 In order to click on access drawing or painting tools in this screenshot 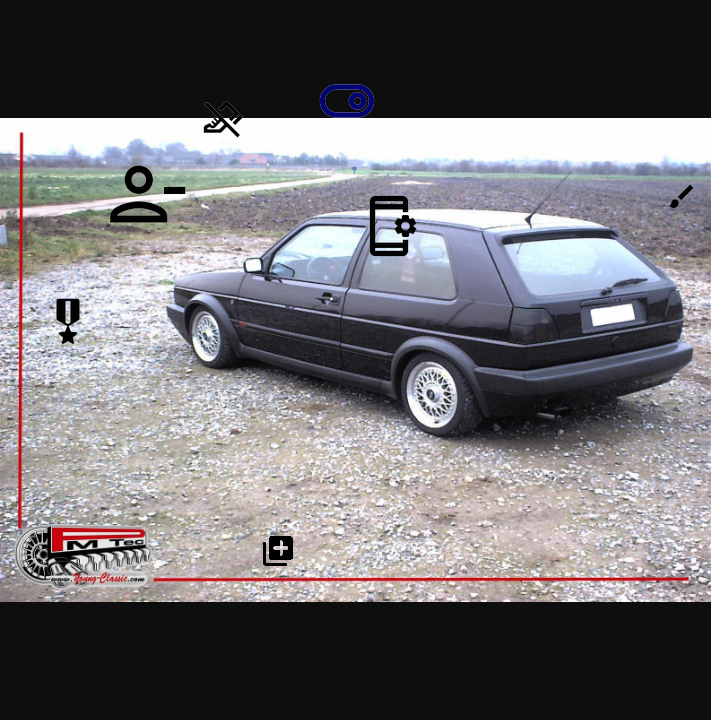, I will do `click(681, 196)`.